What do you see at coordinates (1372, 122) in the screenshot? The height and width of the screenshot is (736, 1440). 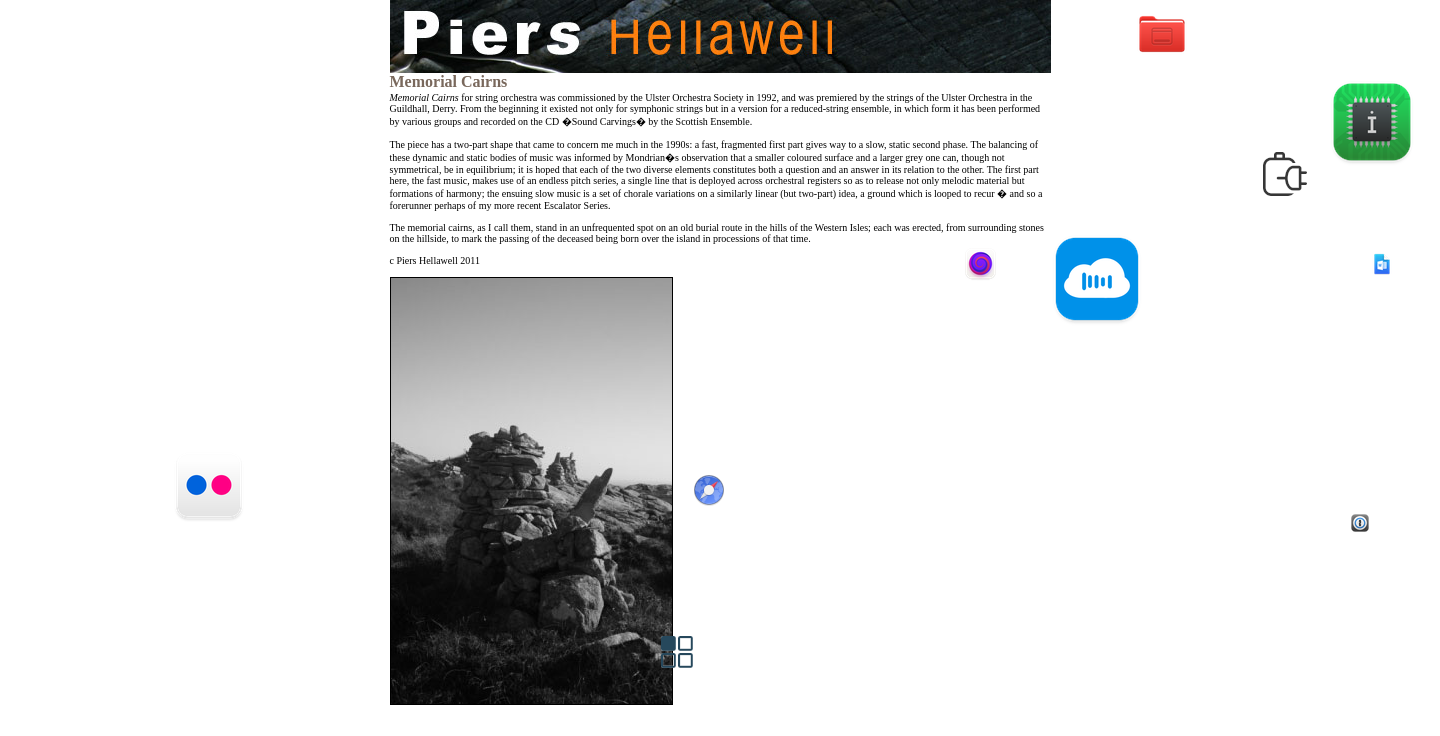 I see `open hwloc hardware locality utility` at bounding box center [1372, 122].